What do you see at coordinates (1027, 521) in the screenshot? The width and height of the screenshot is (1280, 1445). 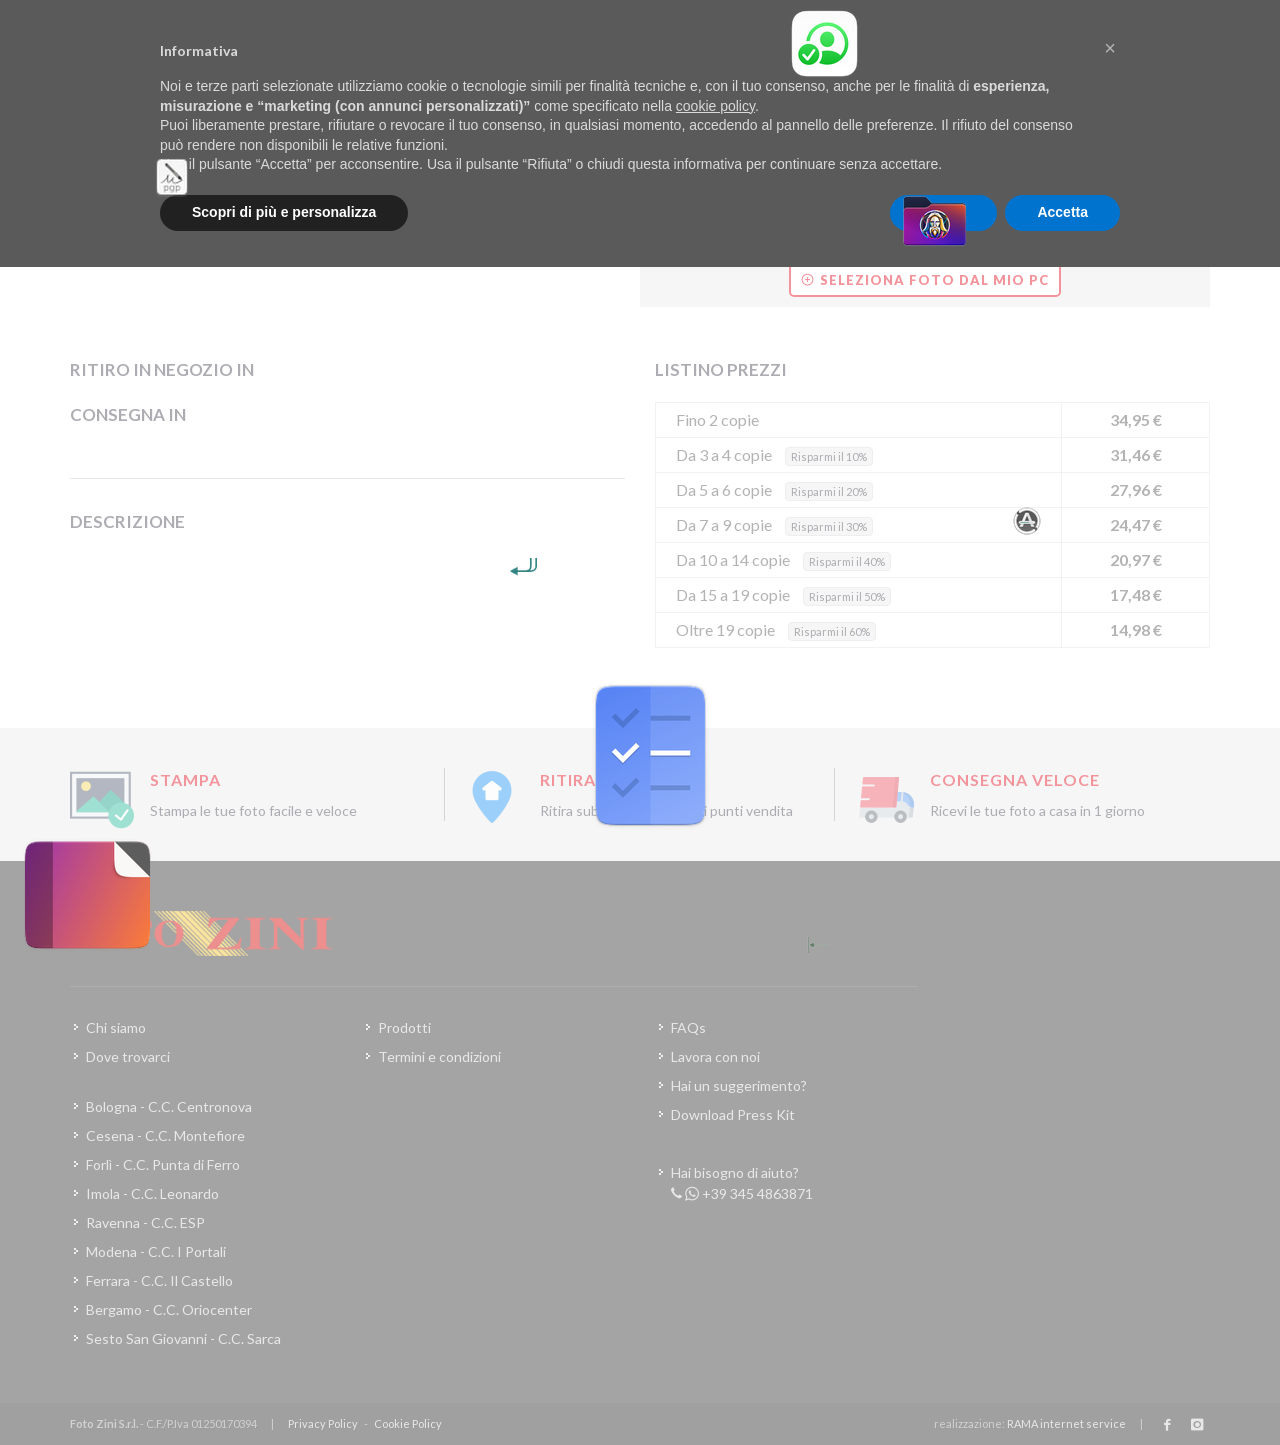 I see `open the software update manager` at bounding box center [1027, 521].